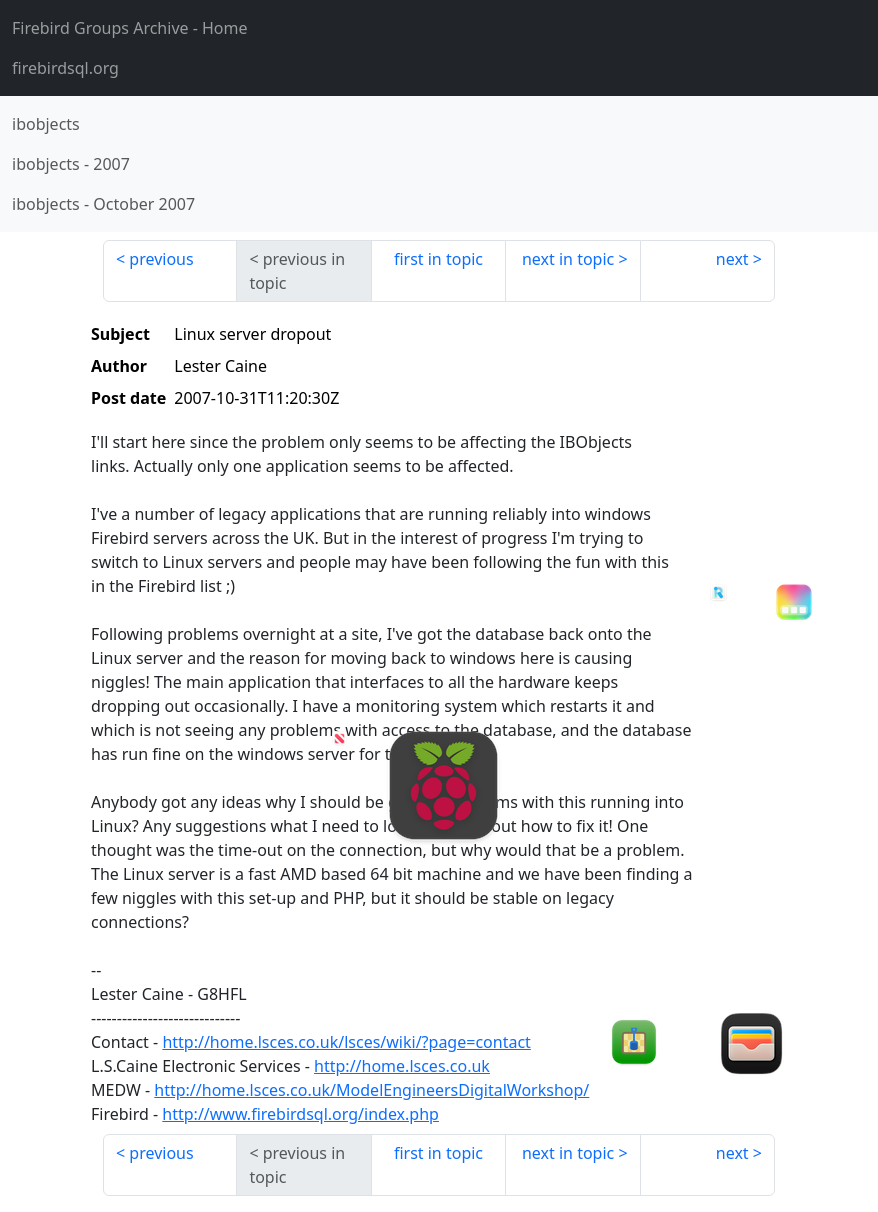 This screenshot has height=1212, width=878. What do you see at coordinates (339, 738) in the screenshot?
I see `open the Apple News app` at bounding box center [339, 738].